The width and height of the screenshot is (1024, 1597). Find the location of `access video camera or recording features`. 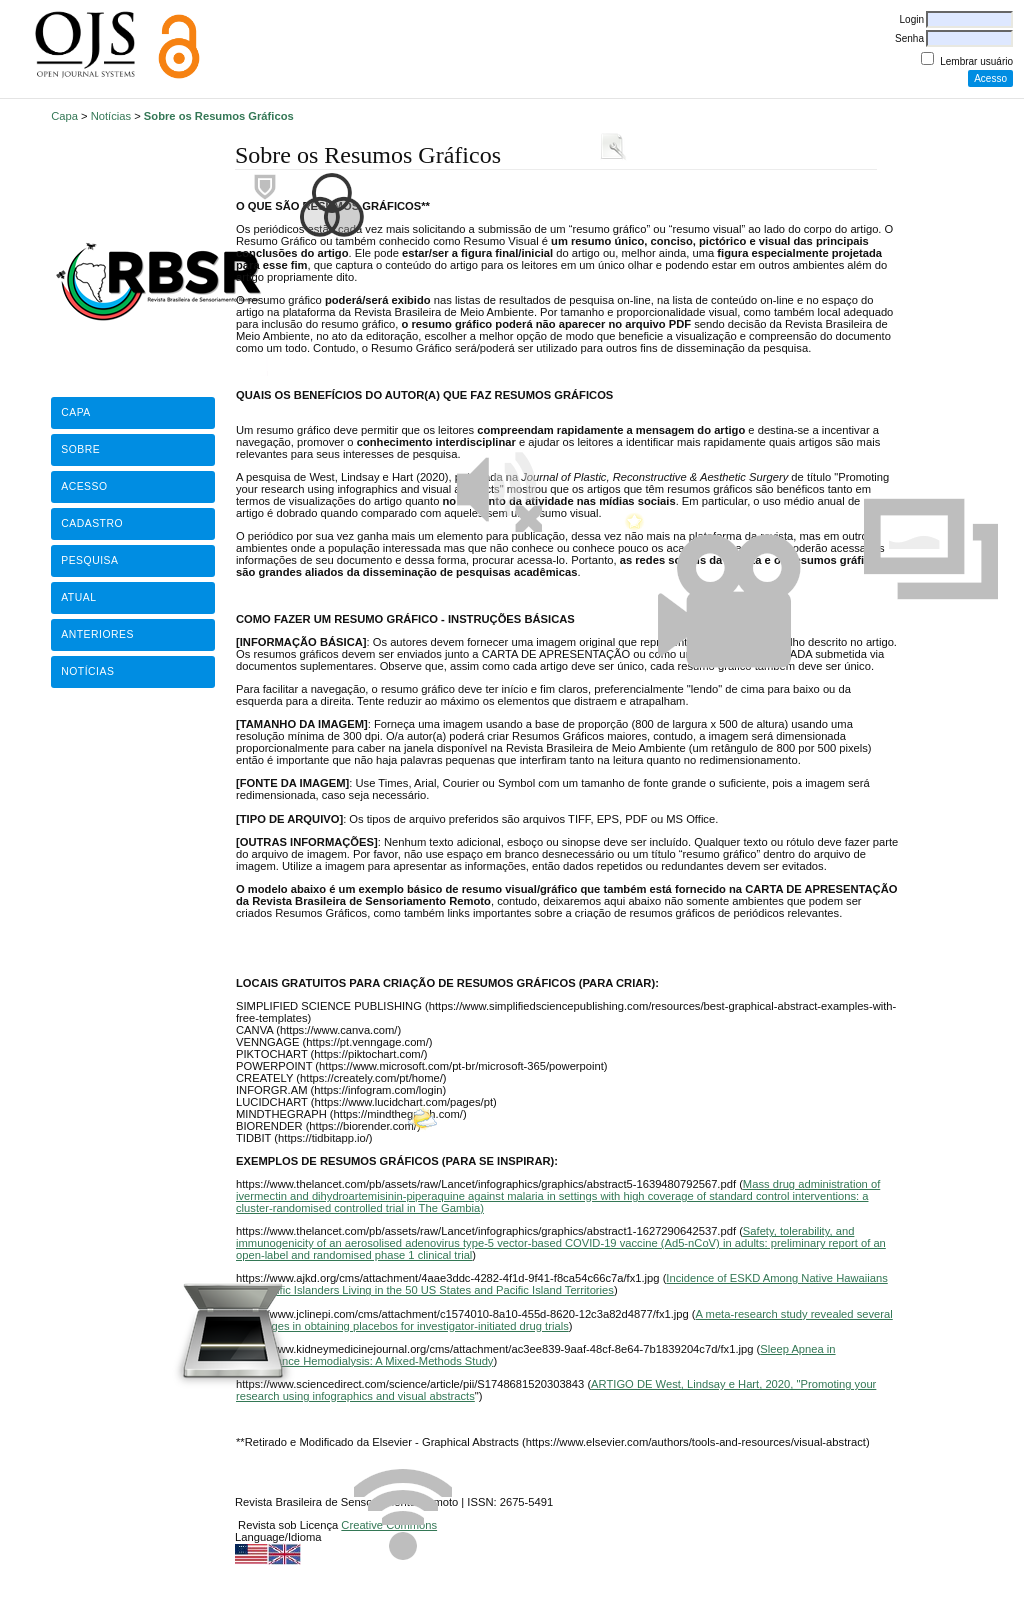

access video camera or recording features is located at coordinates (734, 601).